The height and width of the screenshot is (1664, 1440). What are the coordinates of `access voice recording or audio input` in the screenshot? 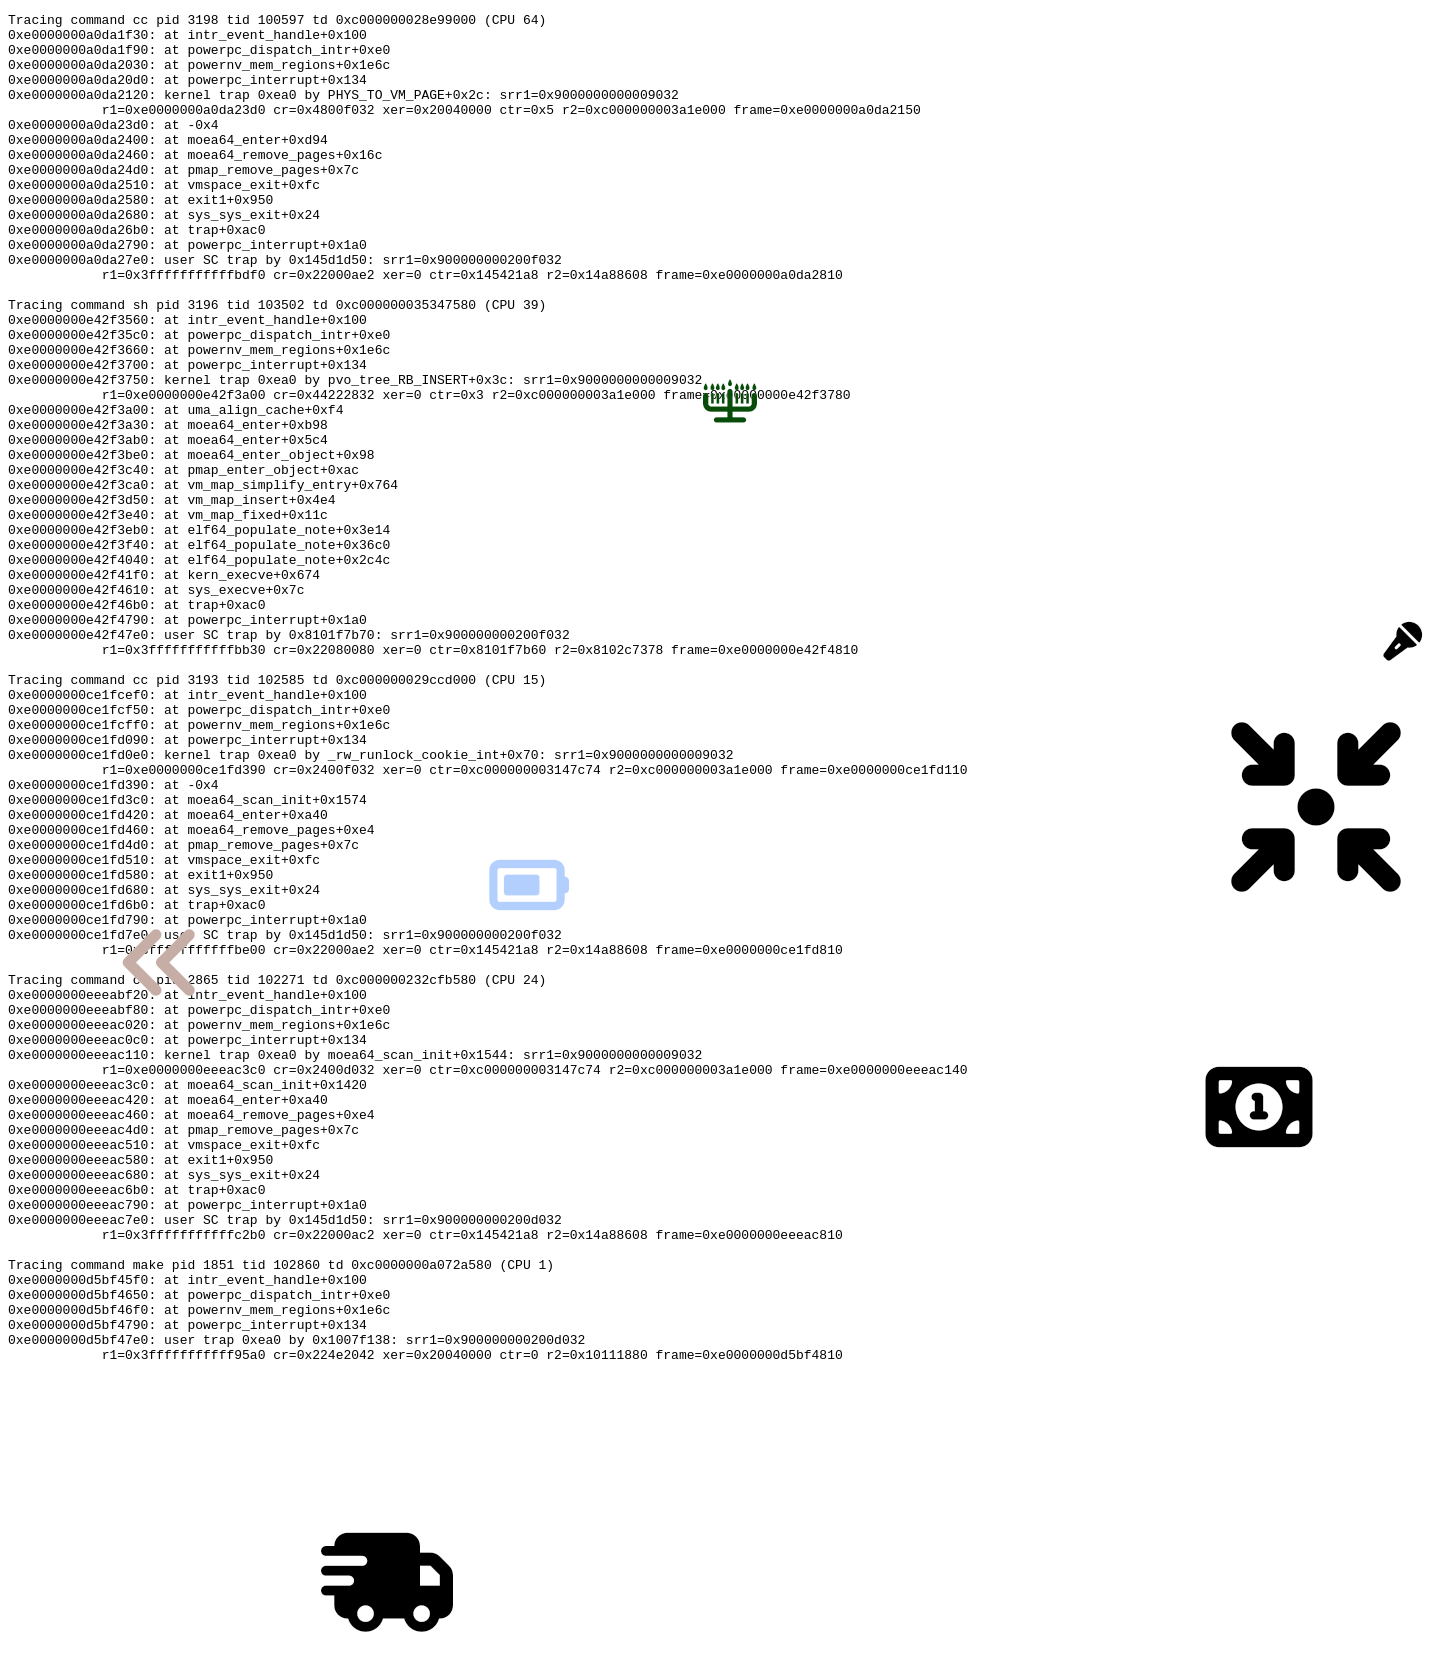 It's located at (1402, 642).